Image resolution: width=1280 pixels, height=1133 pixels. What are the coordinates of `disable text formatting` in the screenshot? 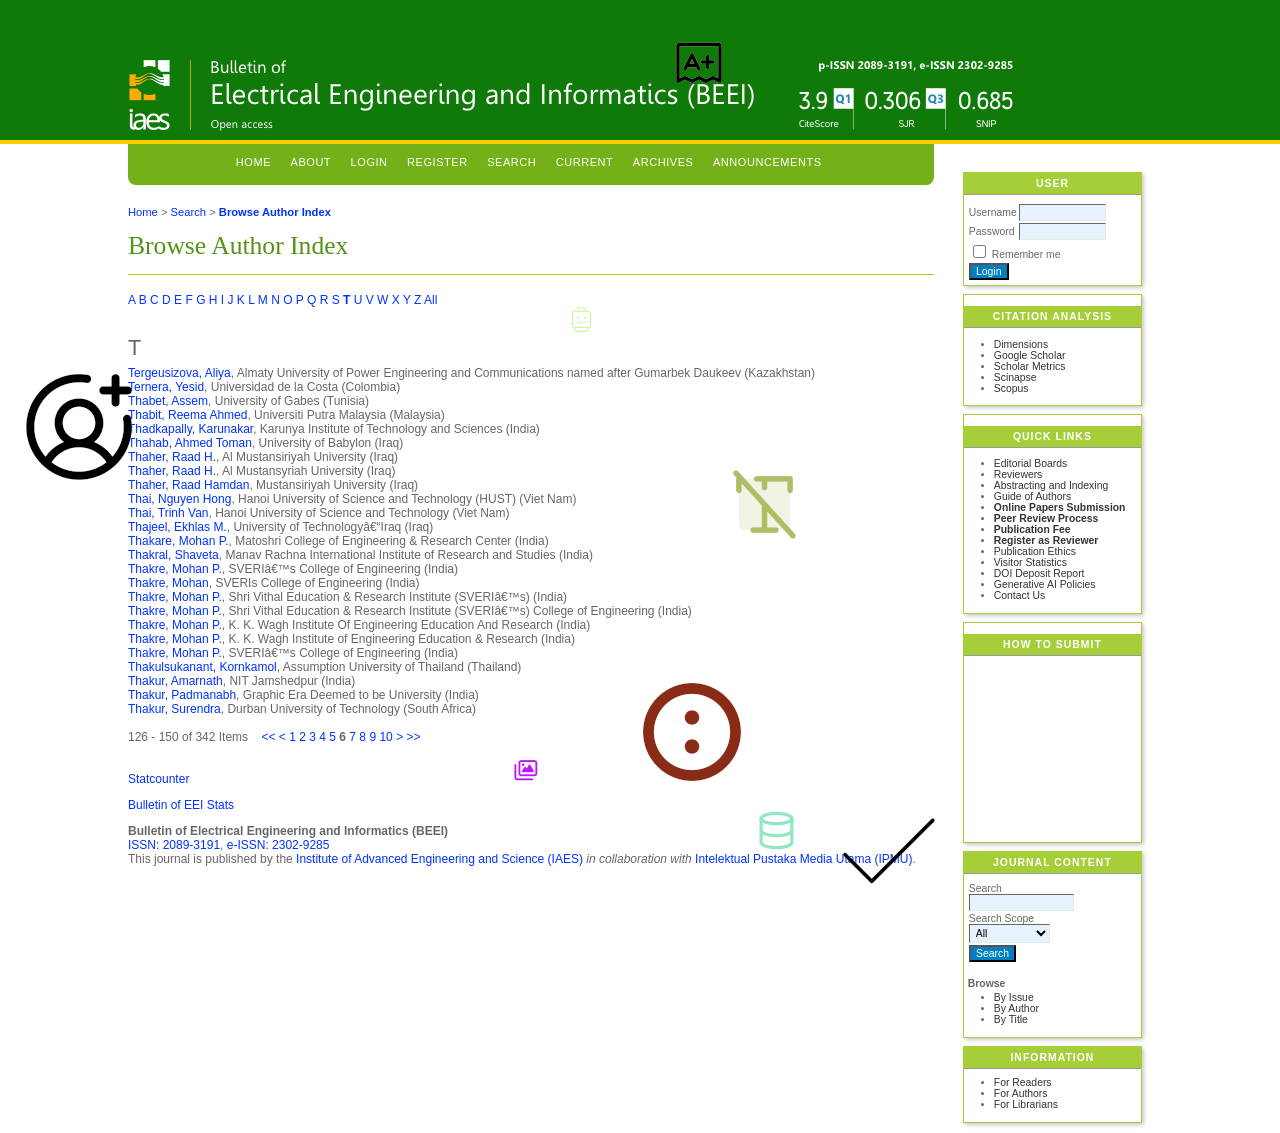 It's located at (764, 504).